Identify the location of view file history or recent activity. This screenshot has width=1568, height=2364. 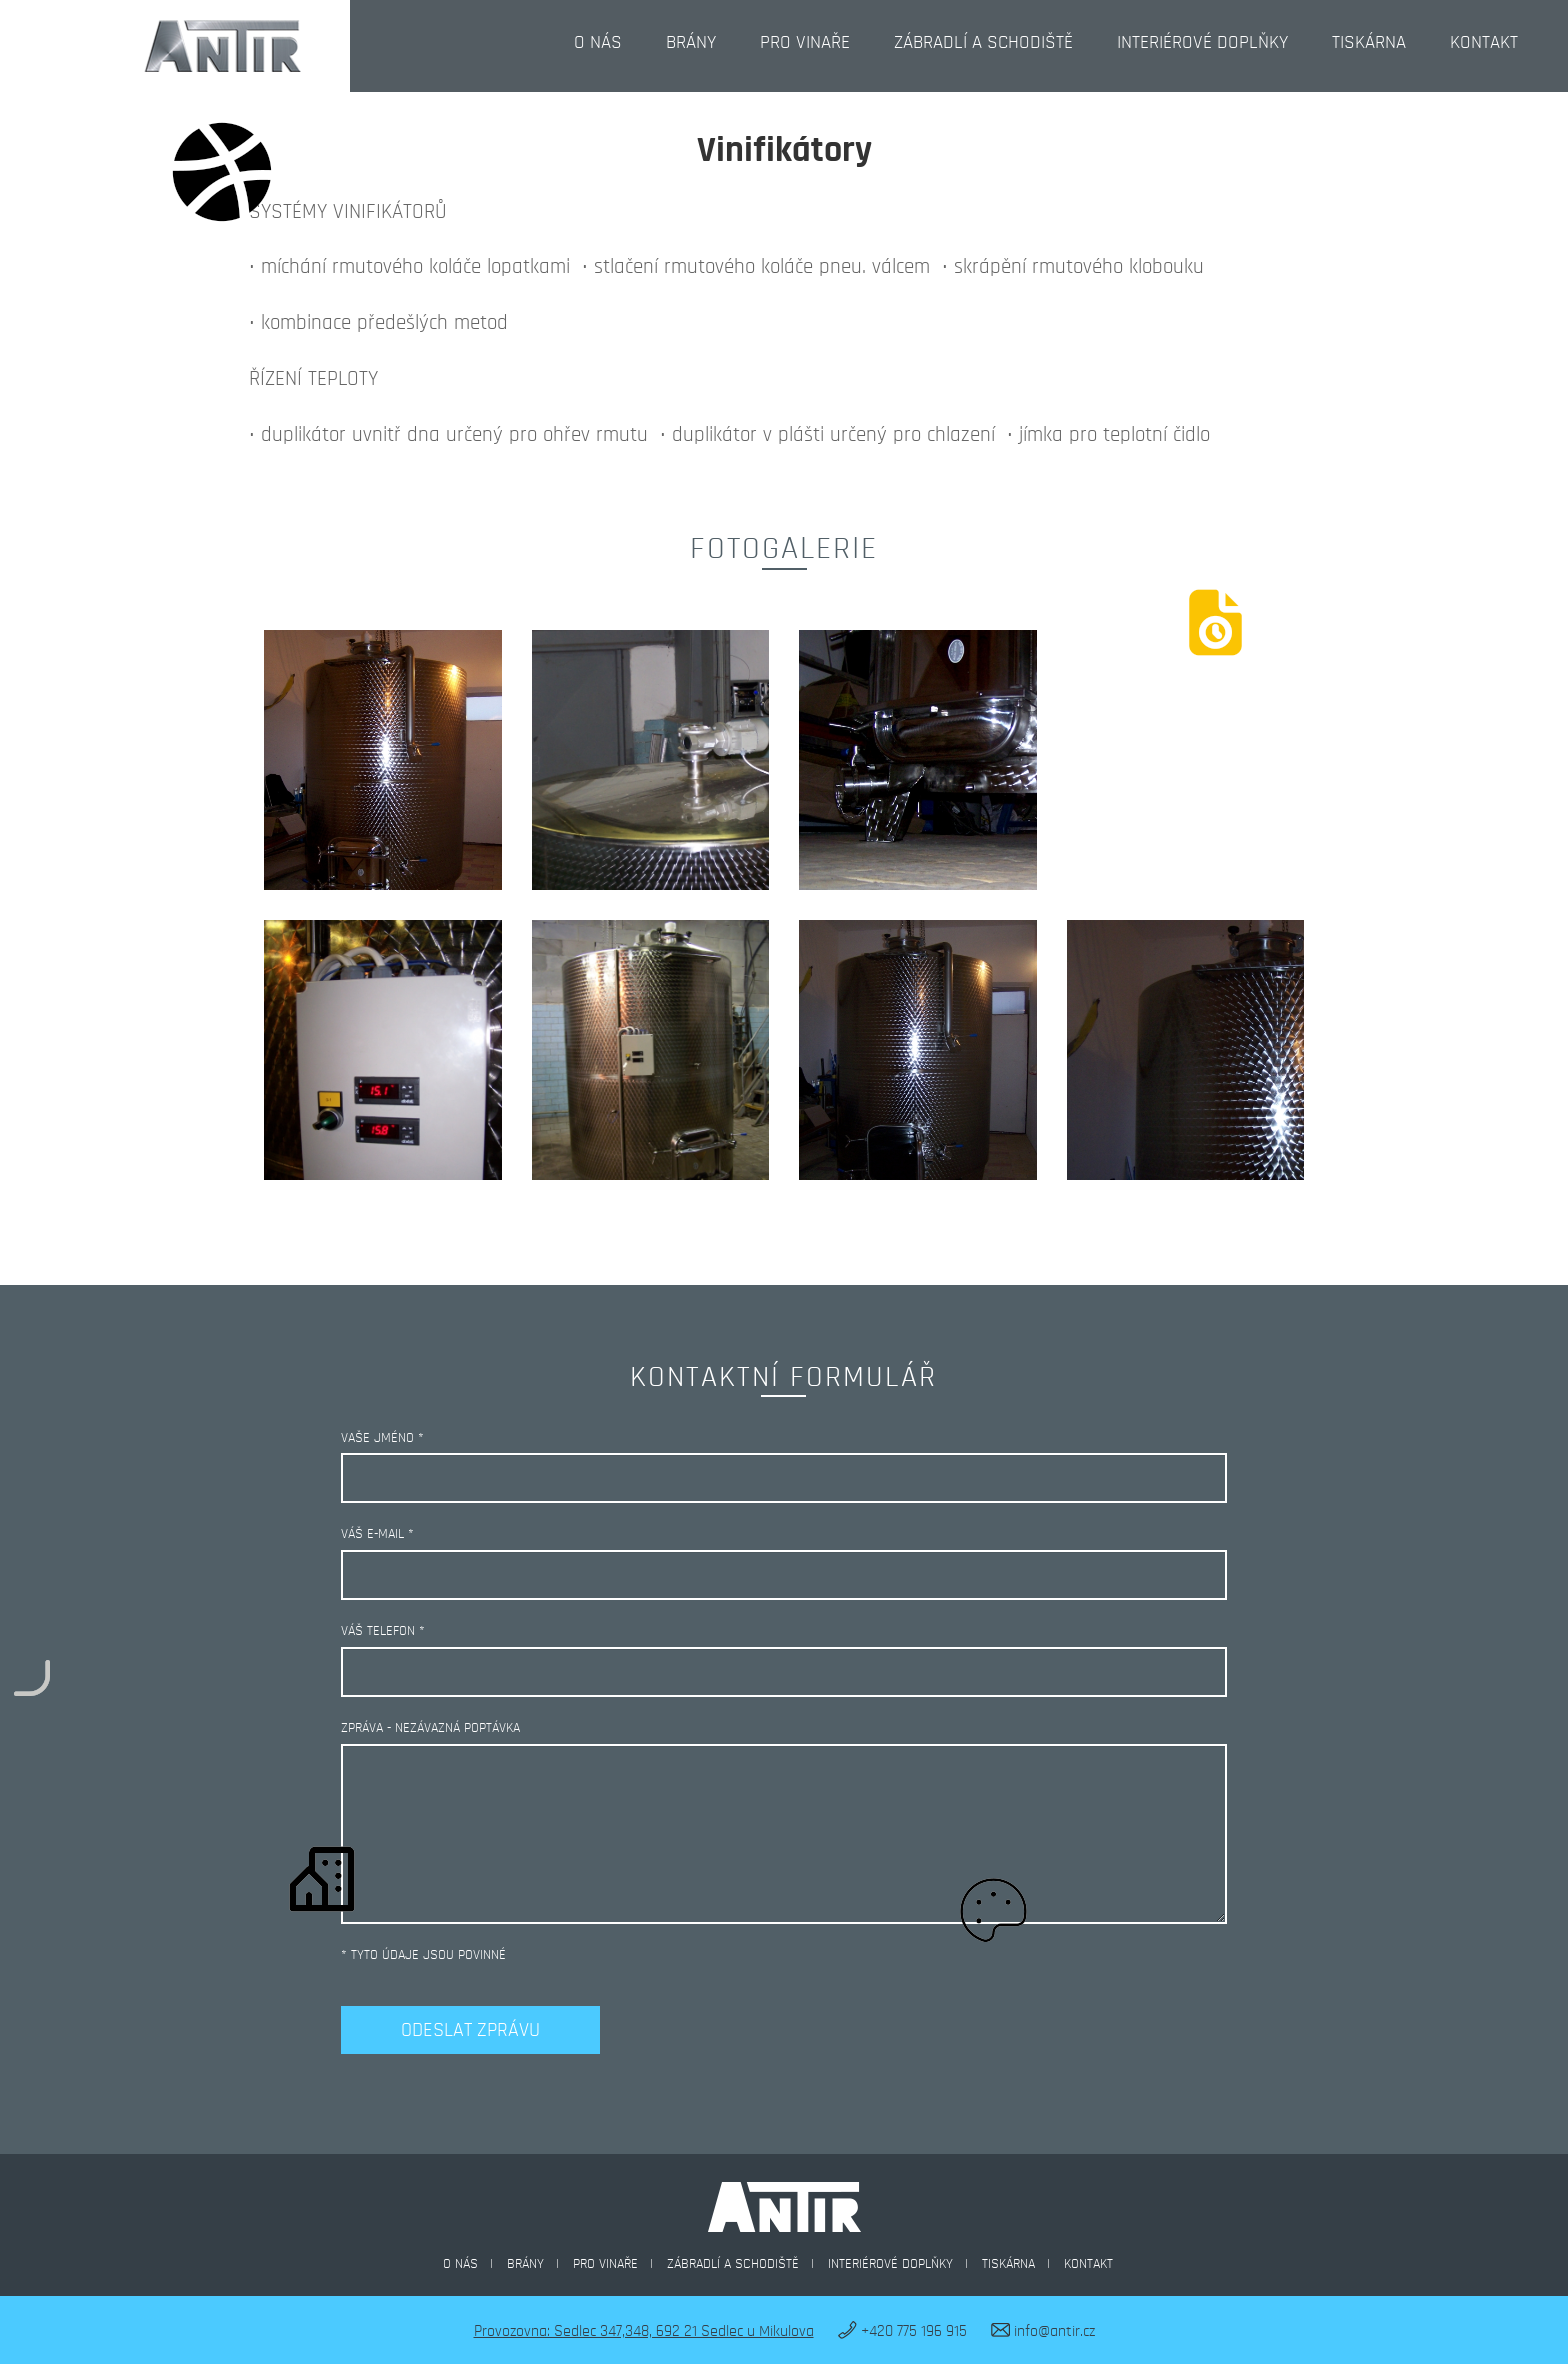
(1215, 622).